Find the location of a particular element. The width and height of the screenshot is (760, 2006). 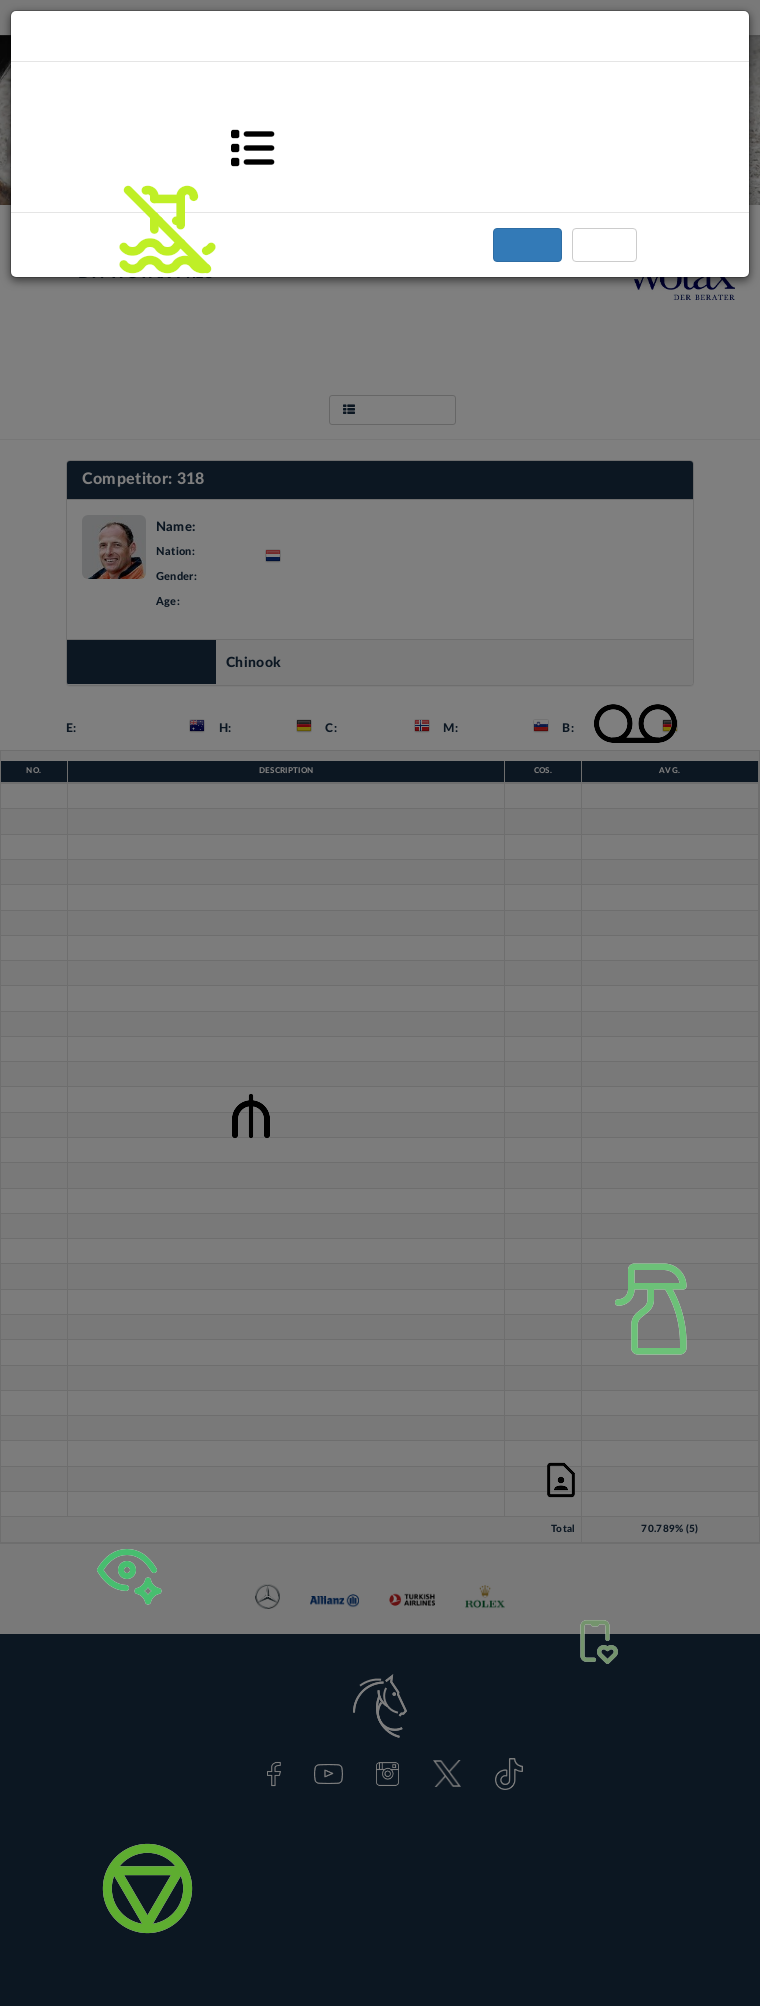

geometric shape or design element is located at coordinates (147, 1888).